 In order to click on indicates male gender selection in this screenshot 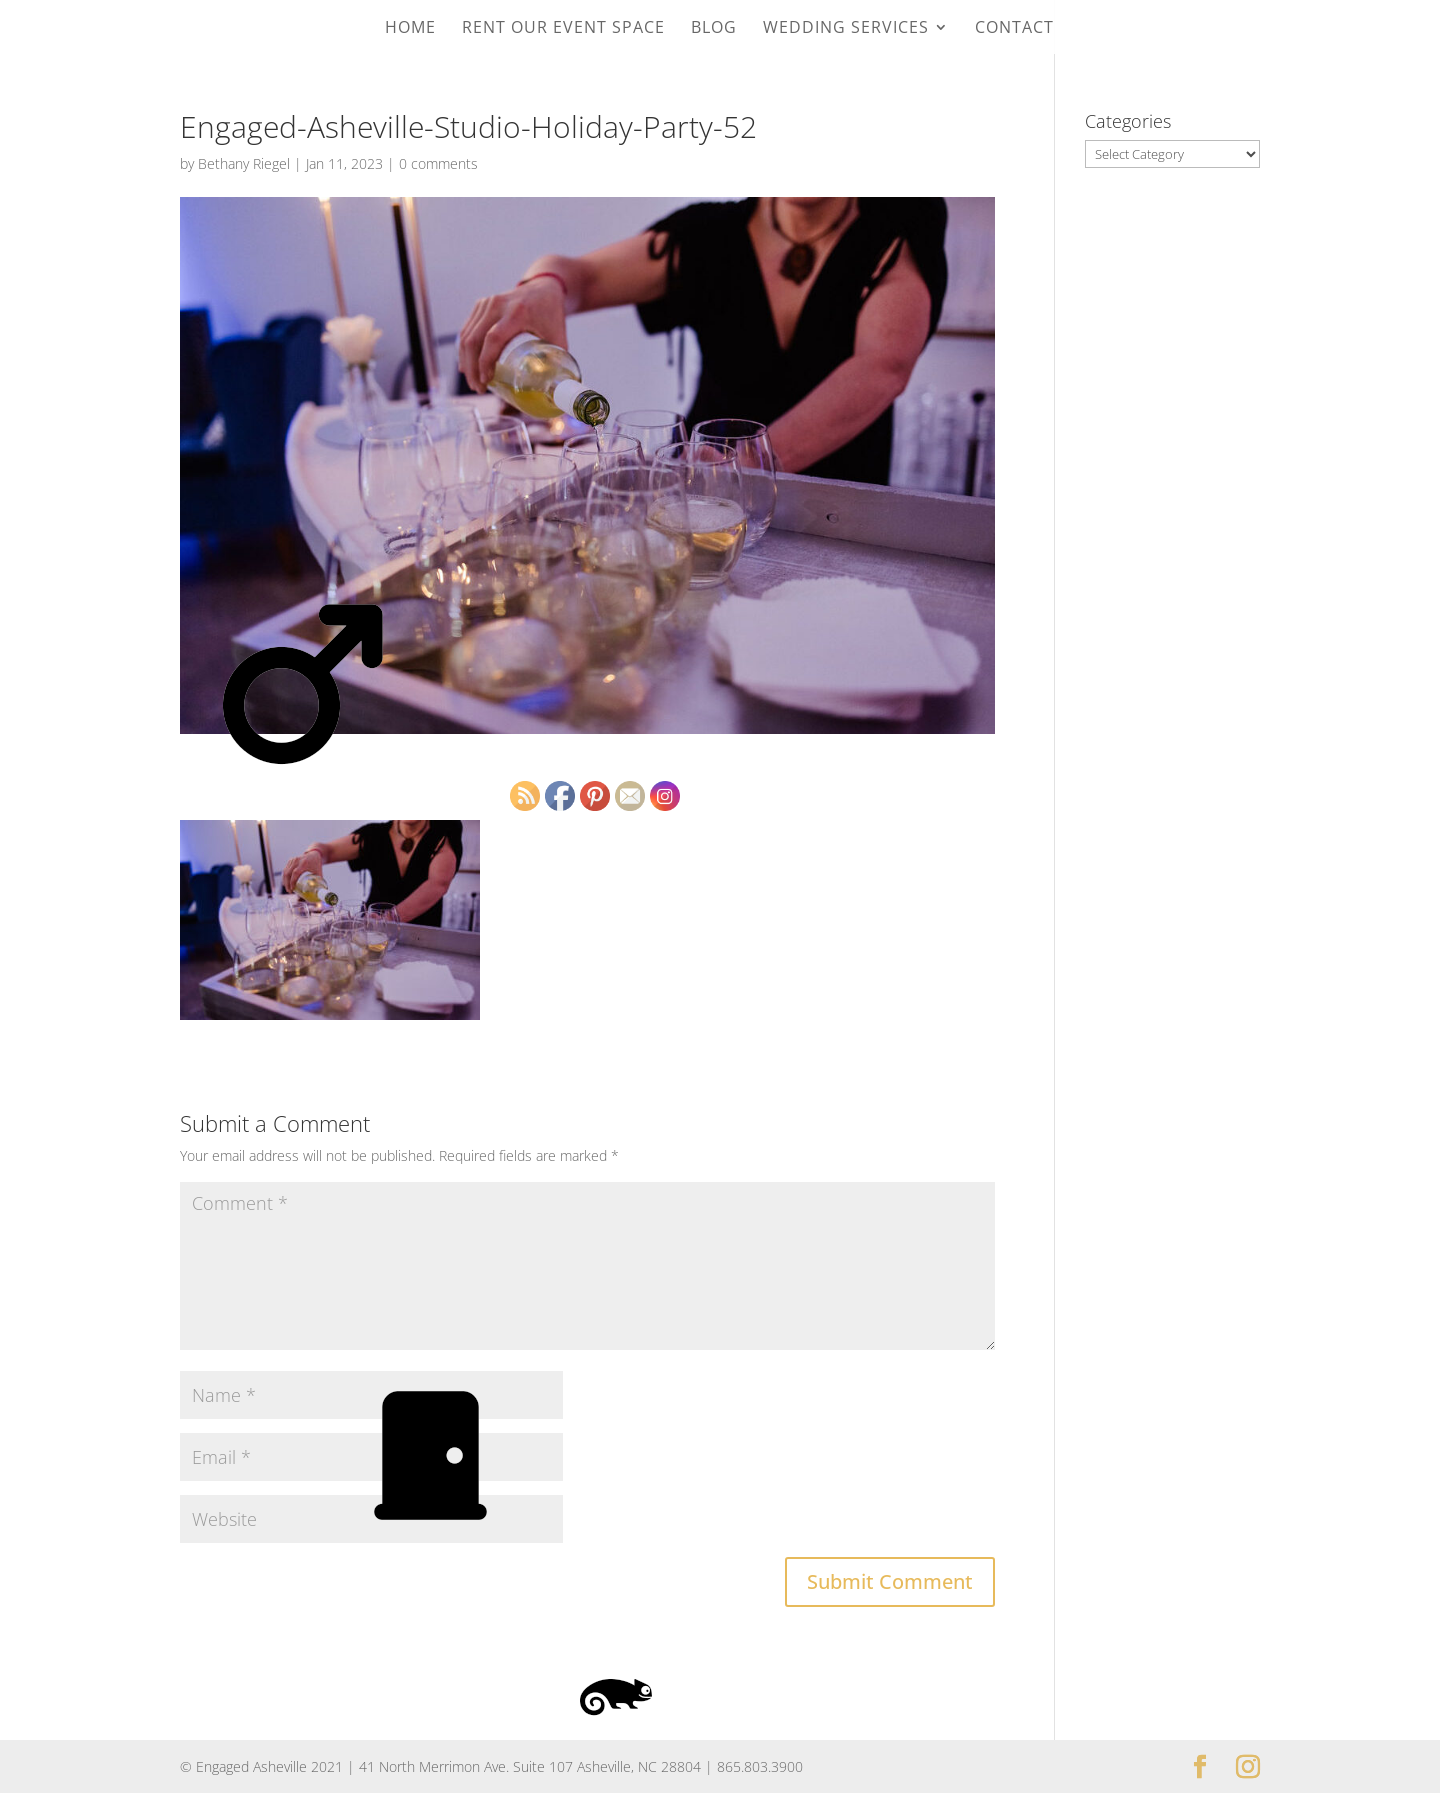, I will do `click(297, 689)`.